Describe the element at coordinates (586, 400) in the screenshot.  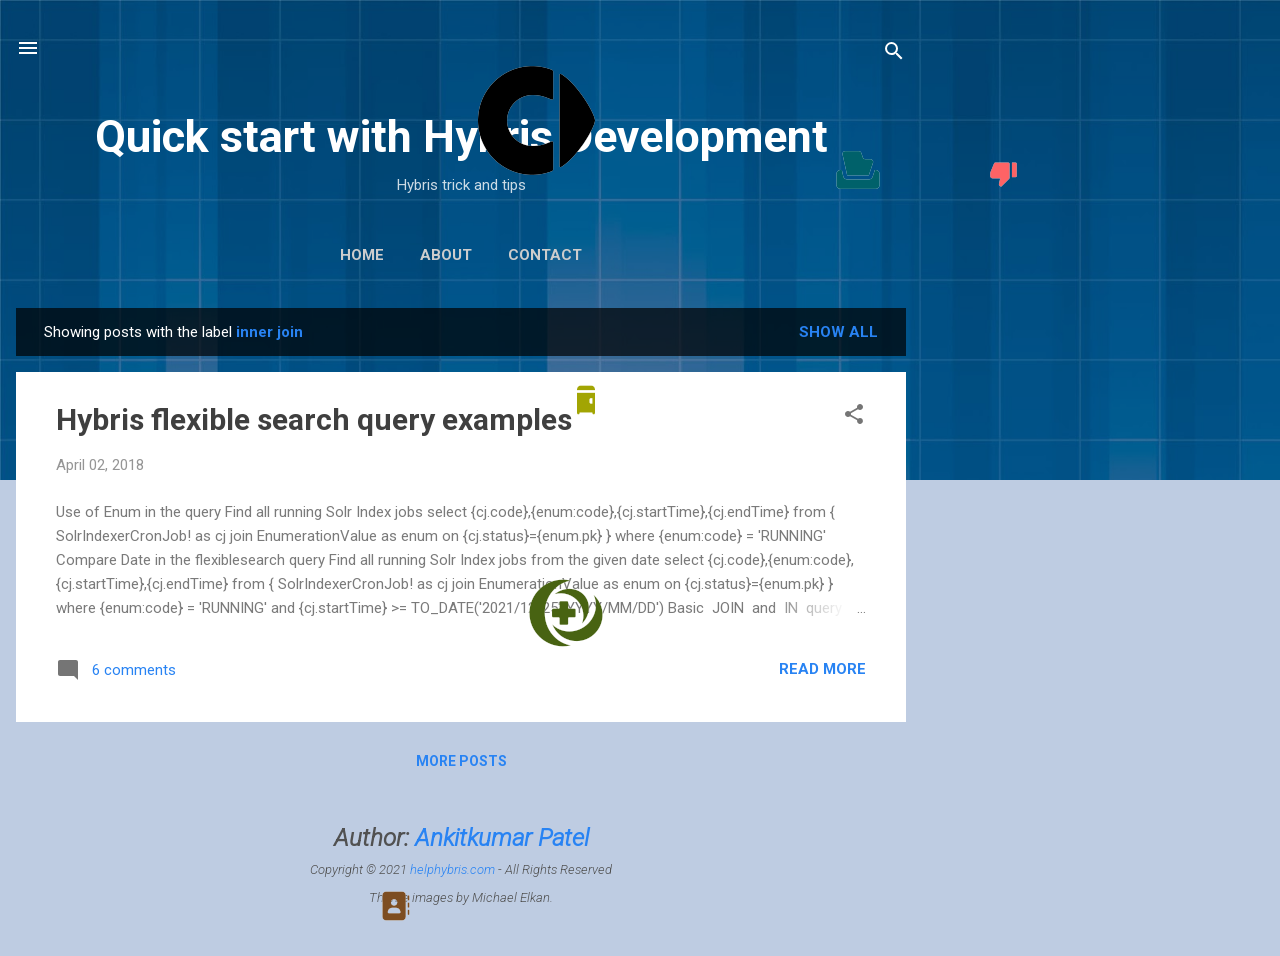
I see `locate nearby portable restrooms` at that location.